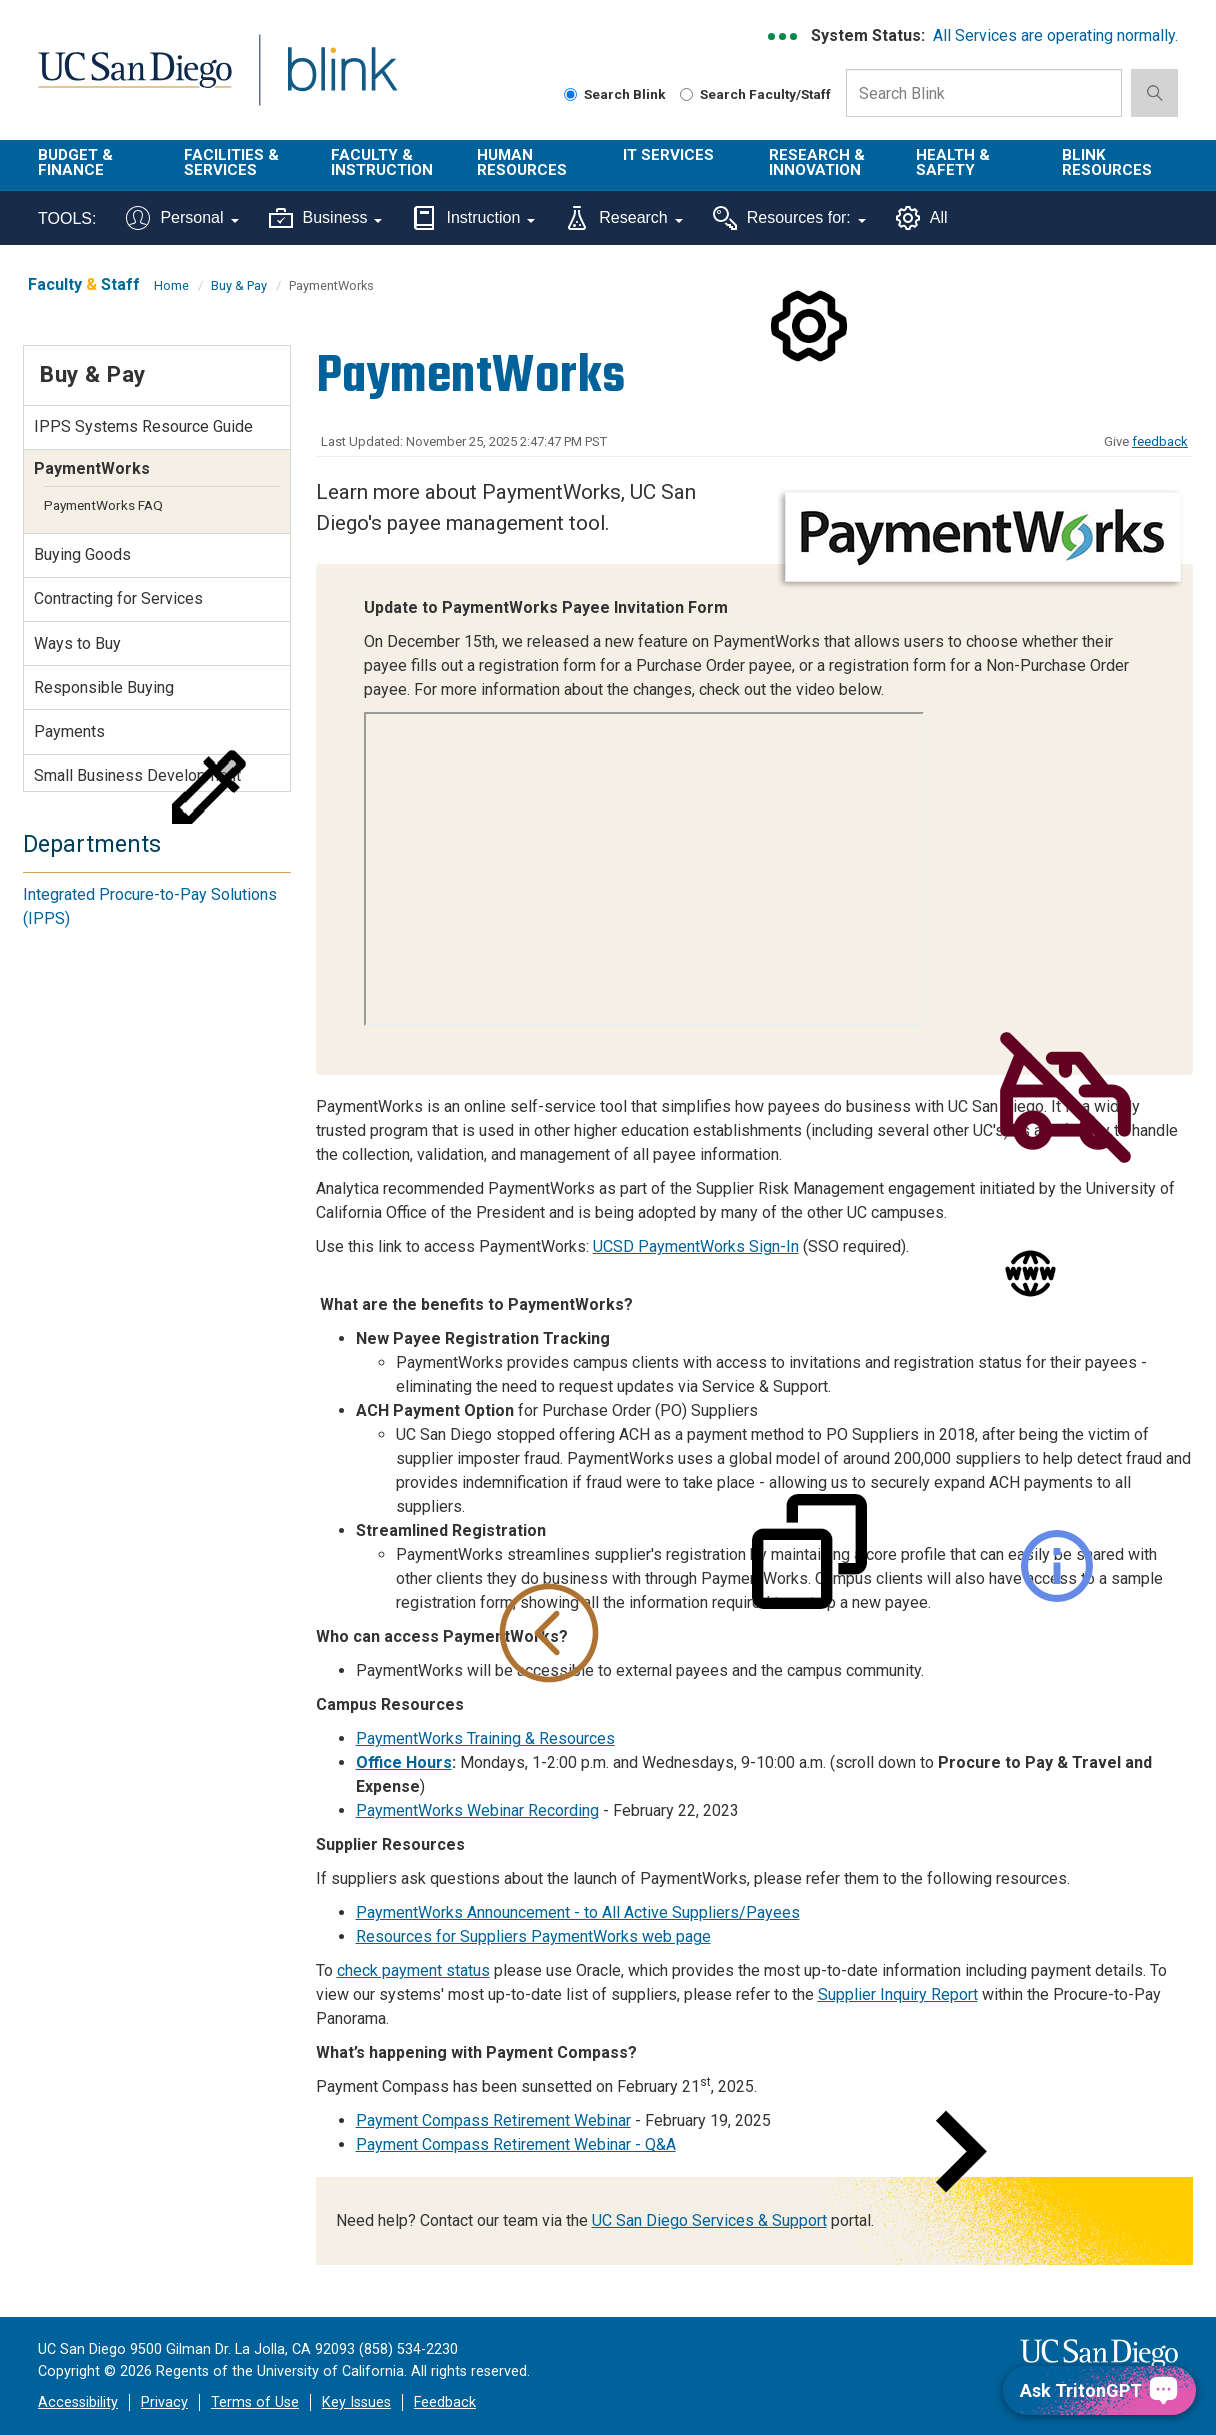 This screenshot has width=1216, height=2435. Describe the element at coordinates (1030, 1273) in the screenshot. I see `open website or browse the web` at that location.